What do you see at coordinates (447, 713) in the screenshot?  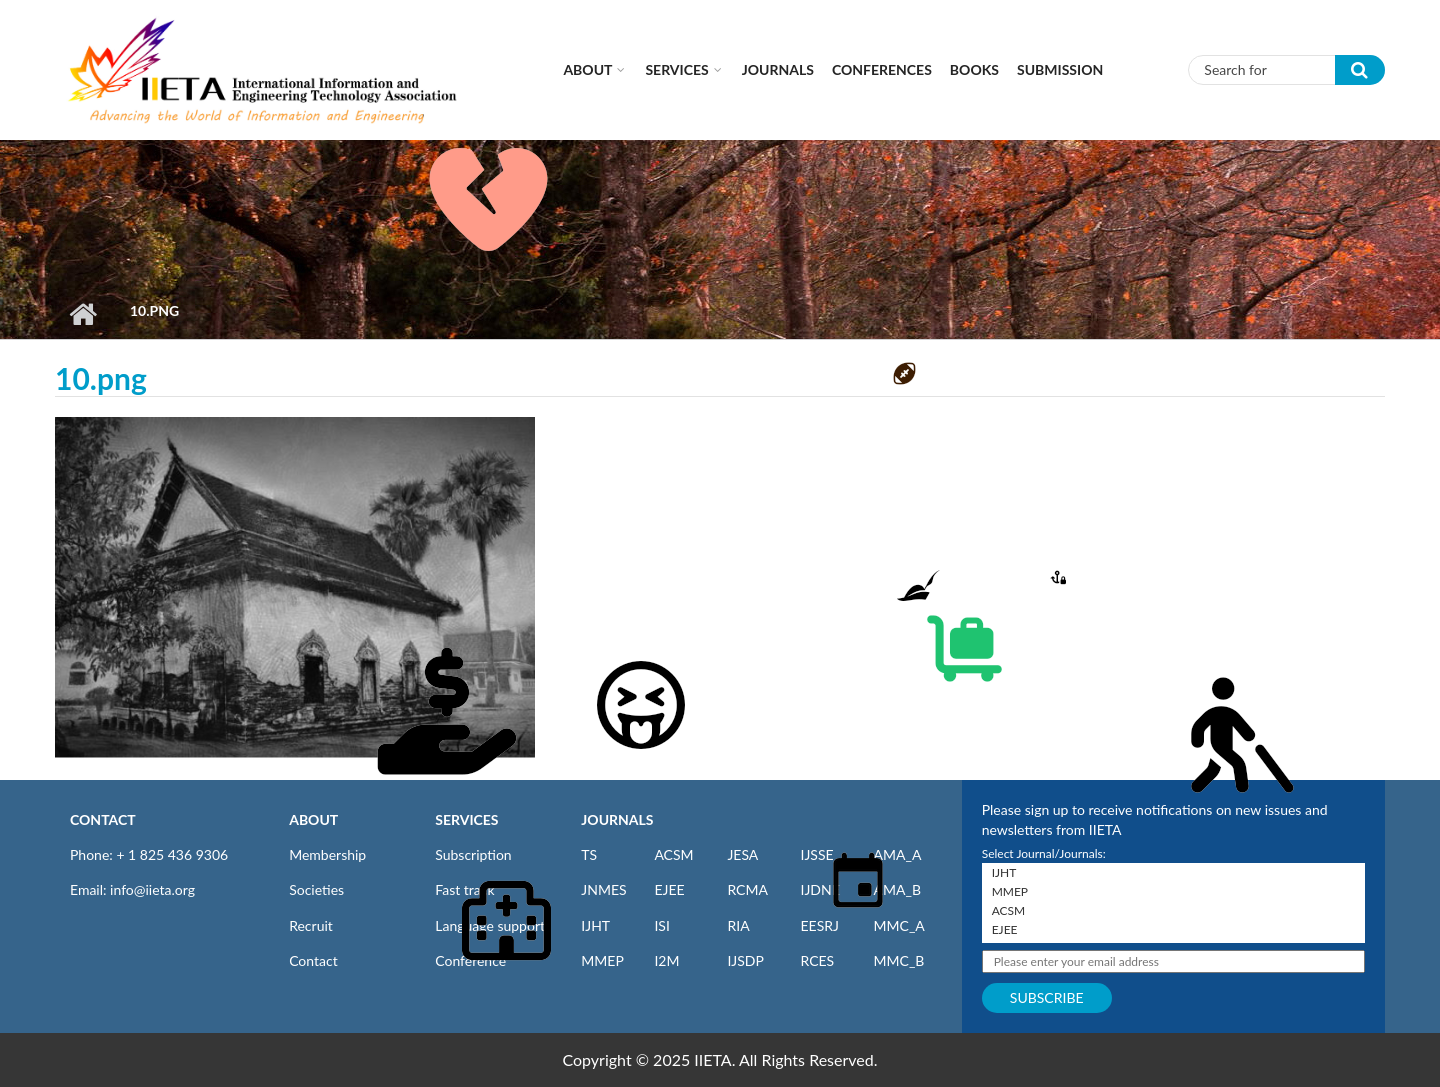 I see `make a payment or donation` at bounding box center [447, 713].